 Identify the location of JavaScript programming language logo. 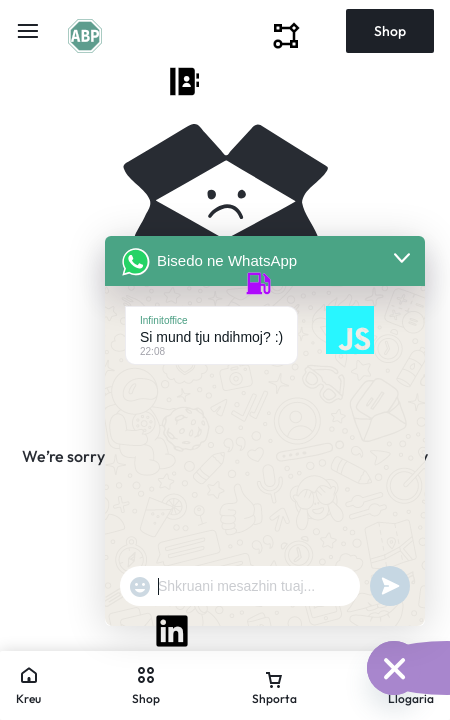
(350, 330).